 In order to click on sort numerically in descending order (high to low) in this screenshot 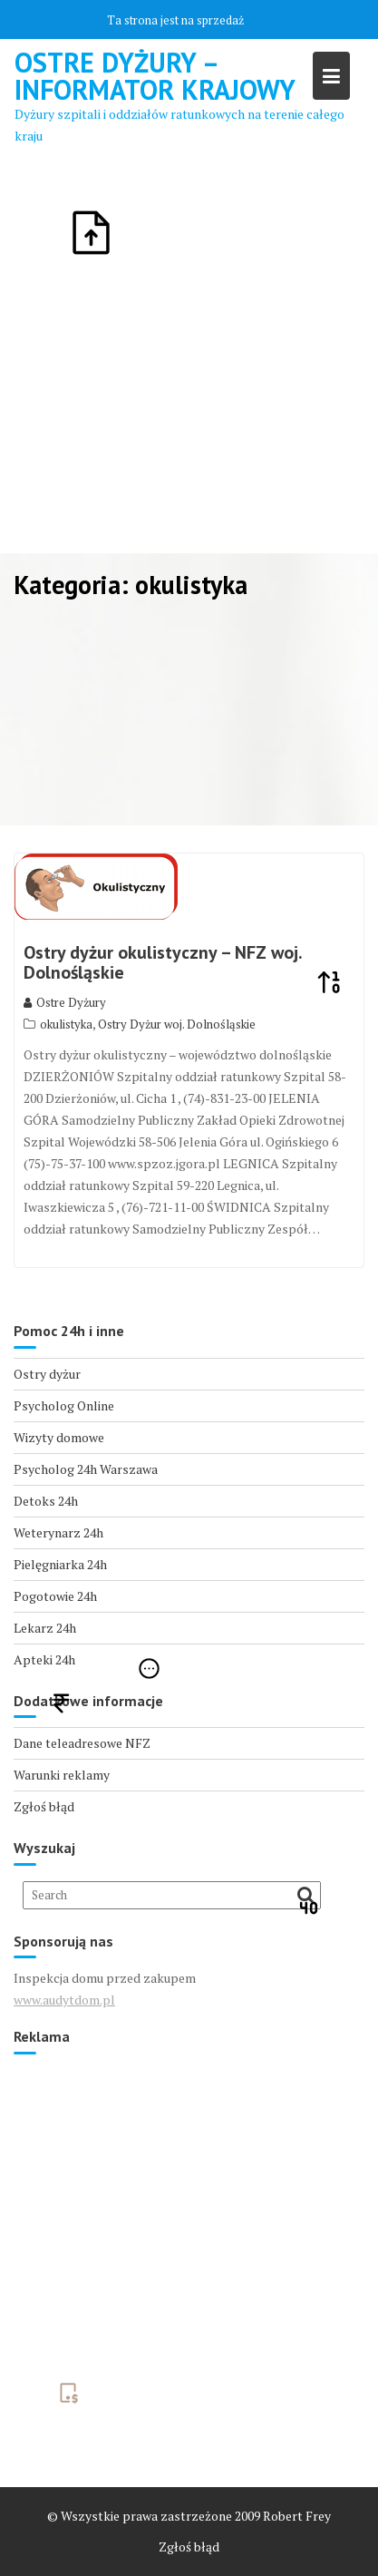, I will do `click(330, 982)`.